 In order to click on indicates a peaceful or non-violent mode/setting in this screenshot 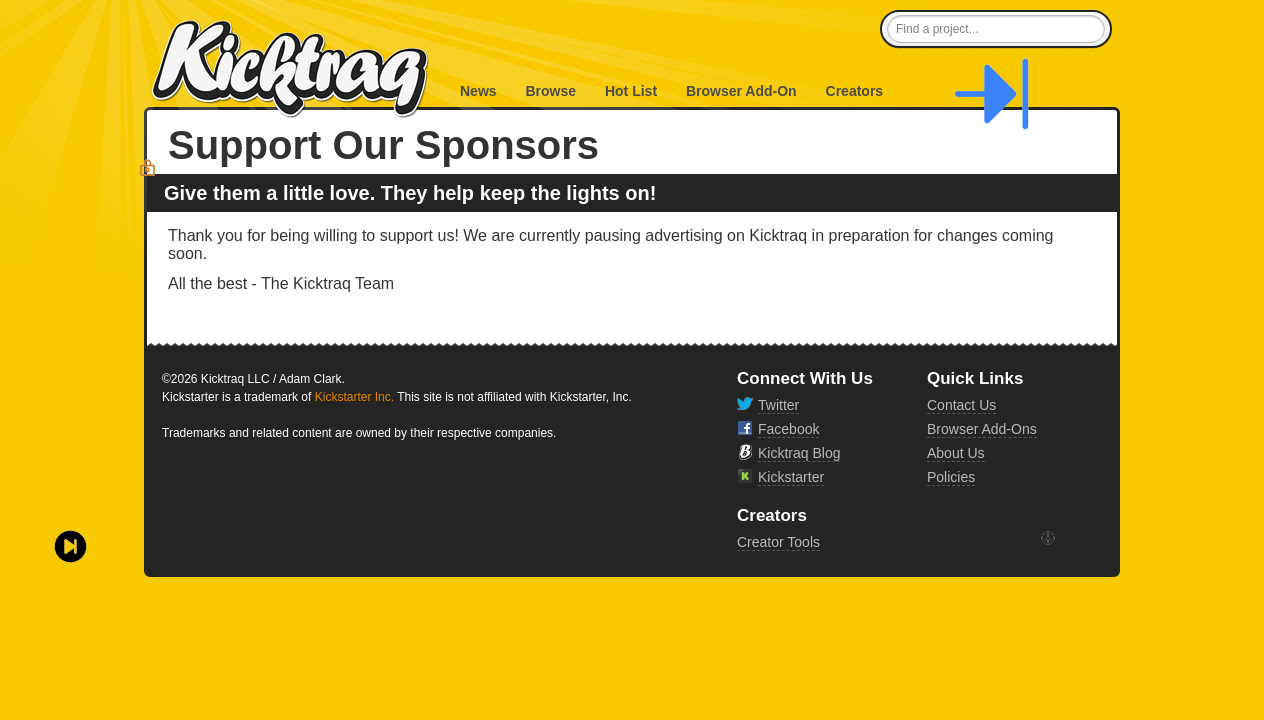, I will do `click(1048, 538)`.